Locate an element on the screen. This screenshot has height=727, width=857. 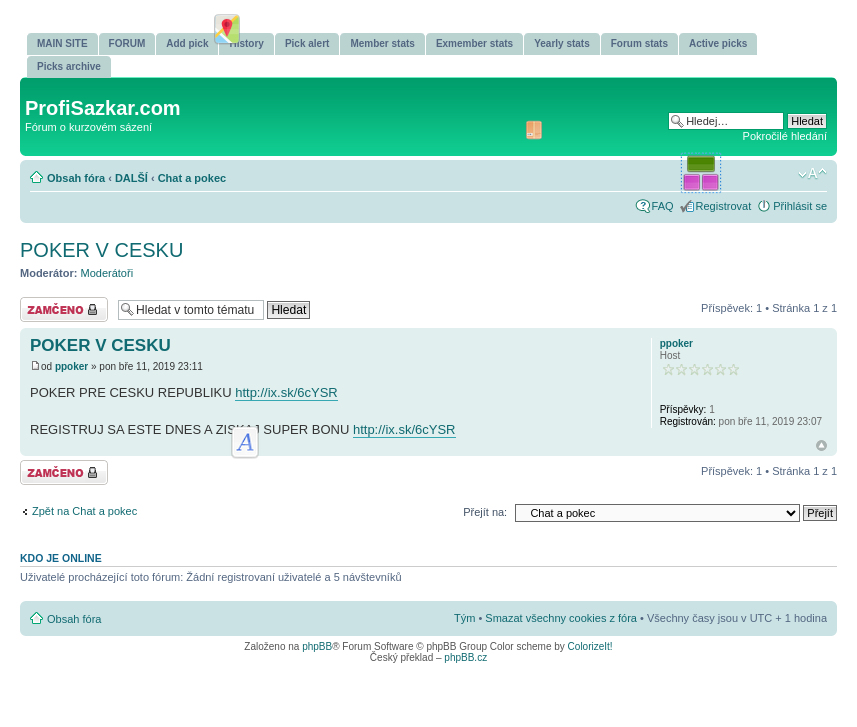
compressed archive file type indicator is located at coordinates (534, 130).